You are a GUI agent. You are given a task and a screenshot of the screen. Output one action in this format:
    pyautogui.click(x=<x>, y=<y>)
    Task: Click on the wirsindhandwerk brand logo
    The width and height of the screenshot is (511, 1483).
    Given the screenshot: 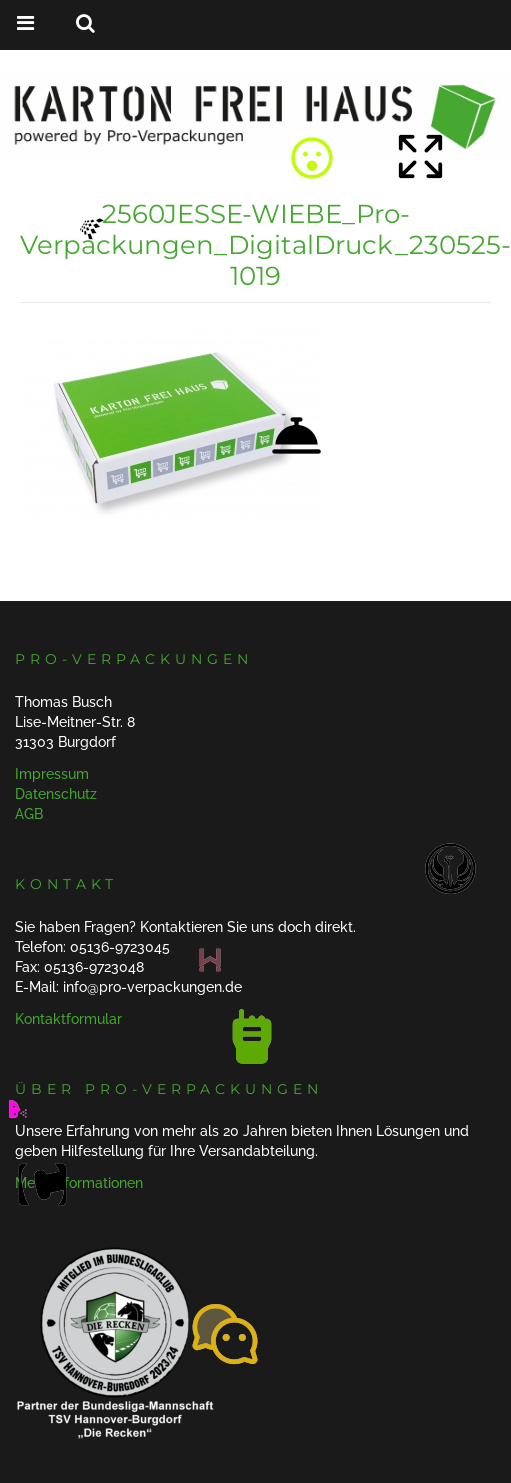 What is the action you would take?
    pyautogui.click(x=210, y=960)
    